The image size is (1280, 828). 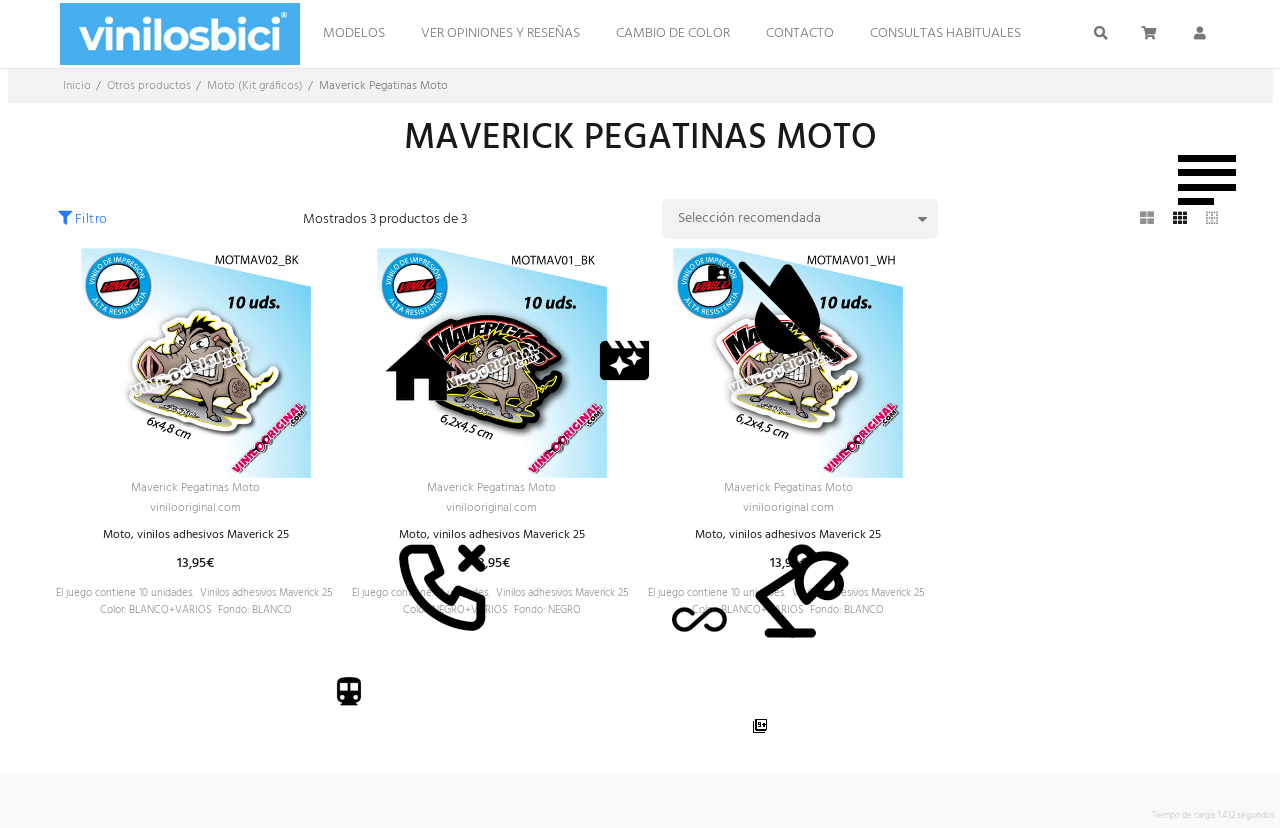 What do you see at coordinates (1207, 180) in the screenshot?
I see `view document or text content` at bounding box center [1207, 180].